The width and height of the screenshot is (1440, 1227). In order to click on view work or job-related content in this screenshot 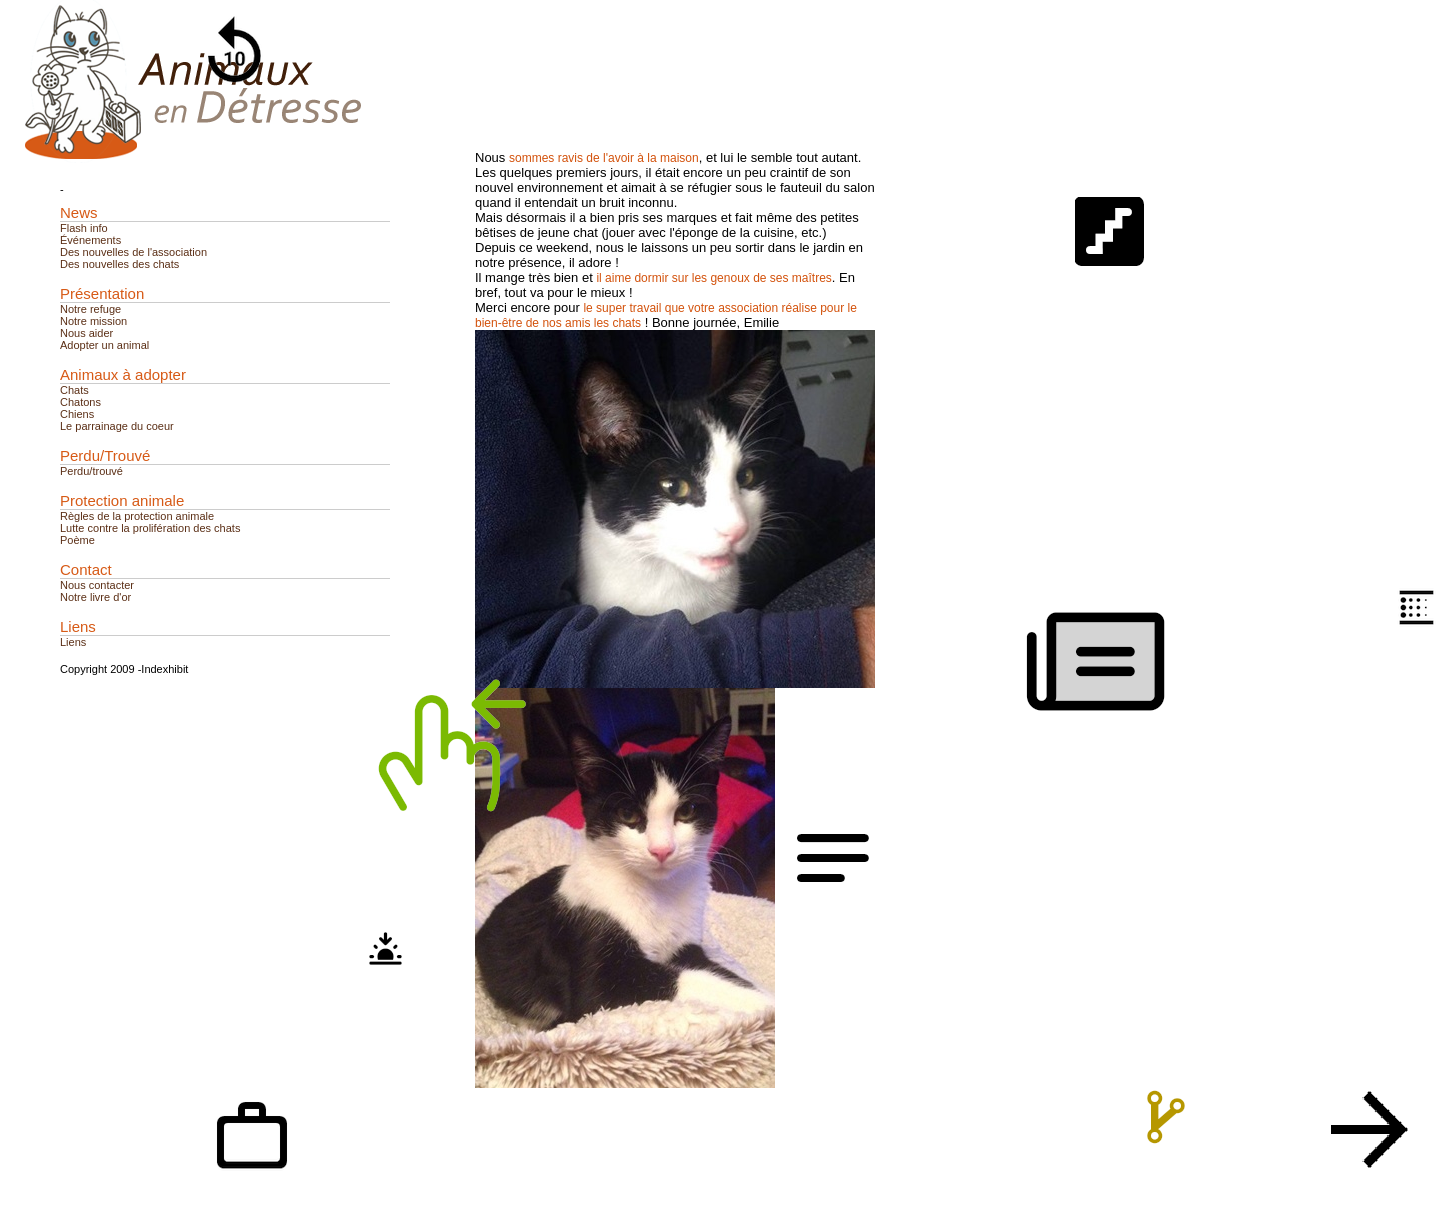, I will do `click(252, 1137)`.